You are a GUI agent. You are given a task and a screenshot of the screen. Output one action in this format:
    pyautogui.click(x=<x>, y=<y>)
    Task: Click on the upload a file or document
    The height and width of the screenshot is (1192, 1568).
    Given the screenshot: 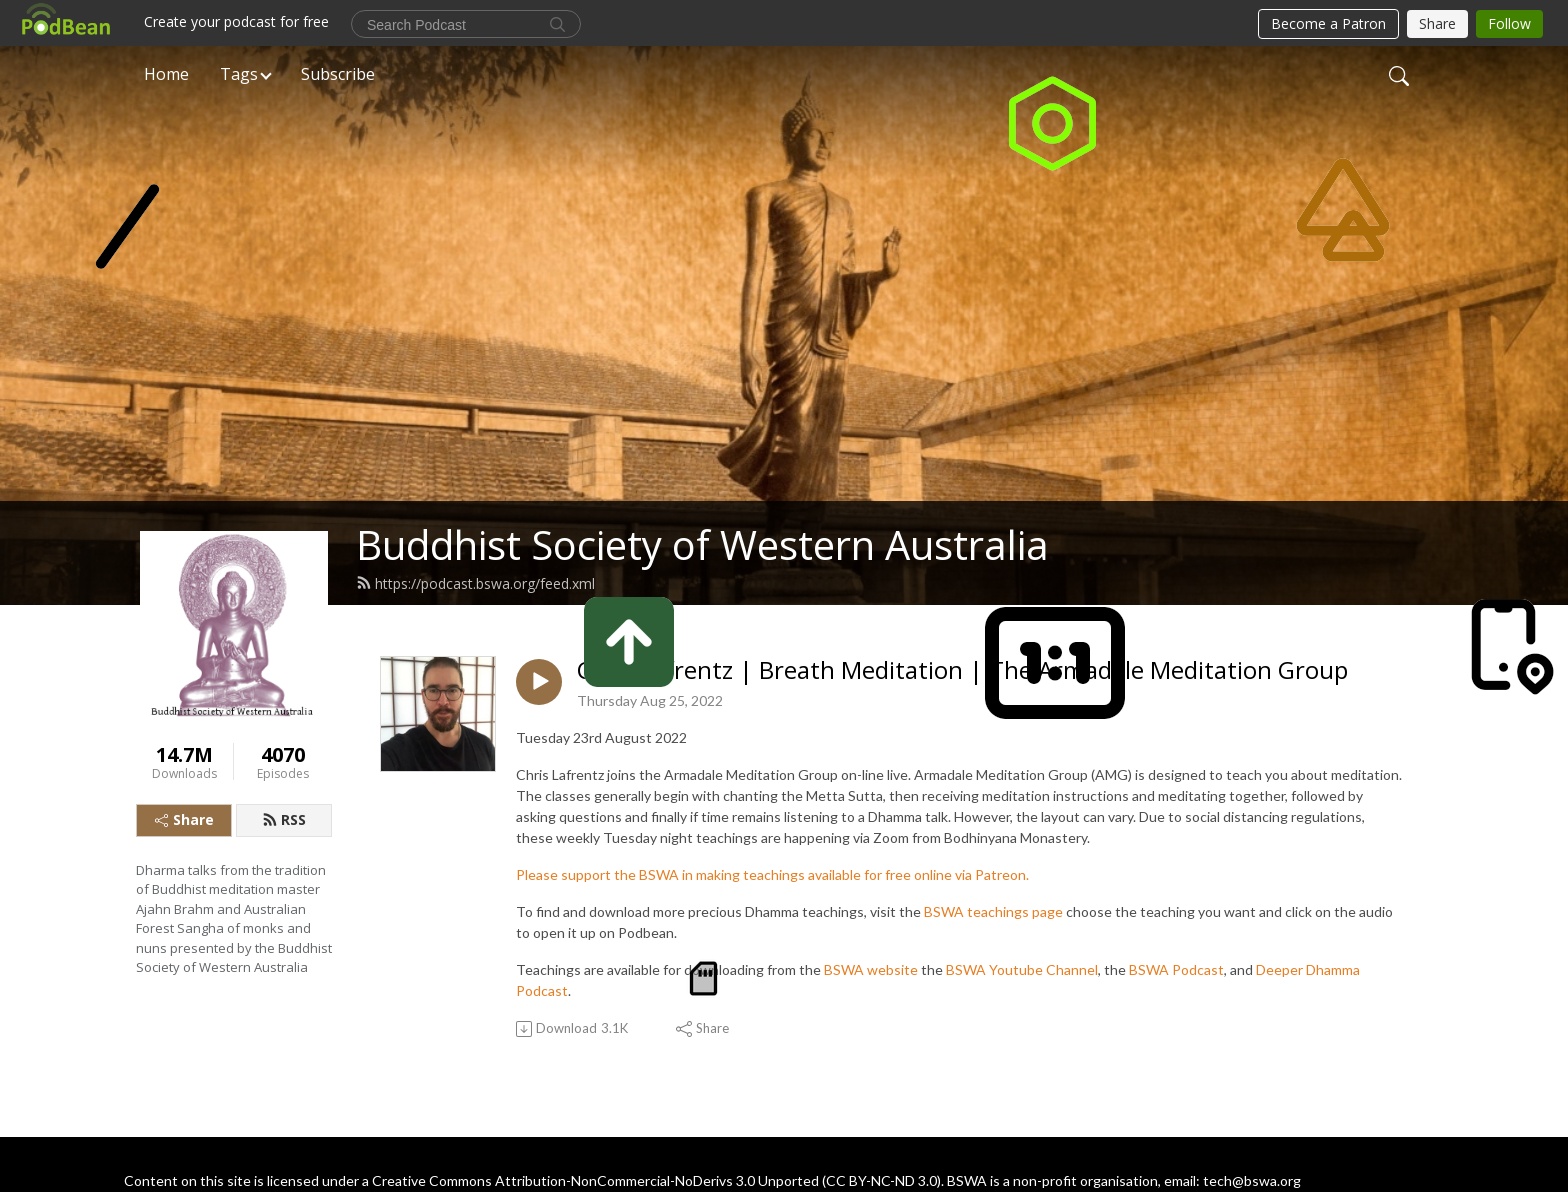 What is the action you would take?
    pyautogui.click(x=629, y=642)
    